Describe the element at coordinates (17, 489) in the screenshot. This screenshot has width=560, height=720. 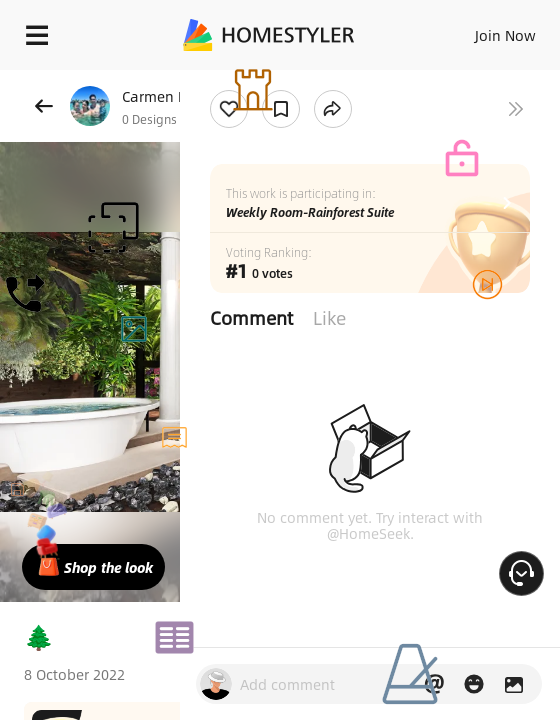
I see `save current file or document` at that location.